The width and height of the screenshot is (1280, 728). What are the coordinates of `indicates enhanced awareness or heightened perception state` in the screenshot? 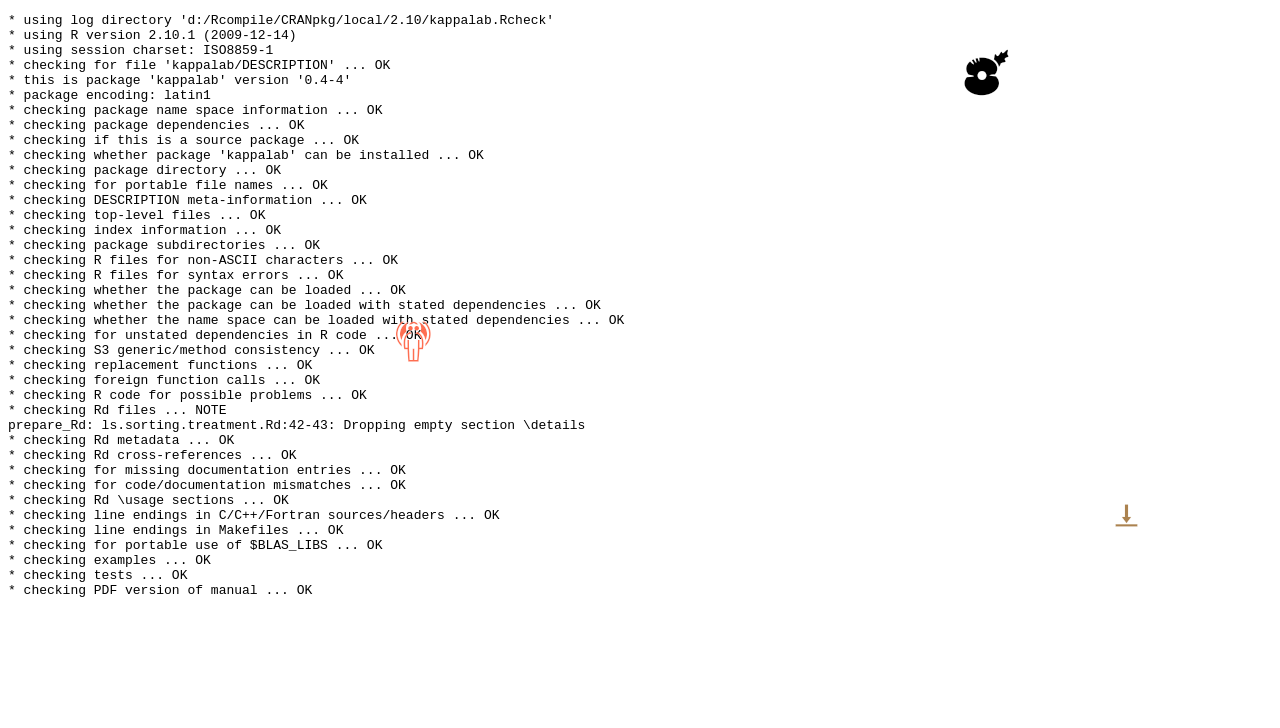 It's located at (413, 341).